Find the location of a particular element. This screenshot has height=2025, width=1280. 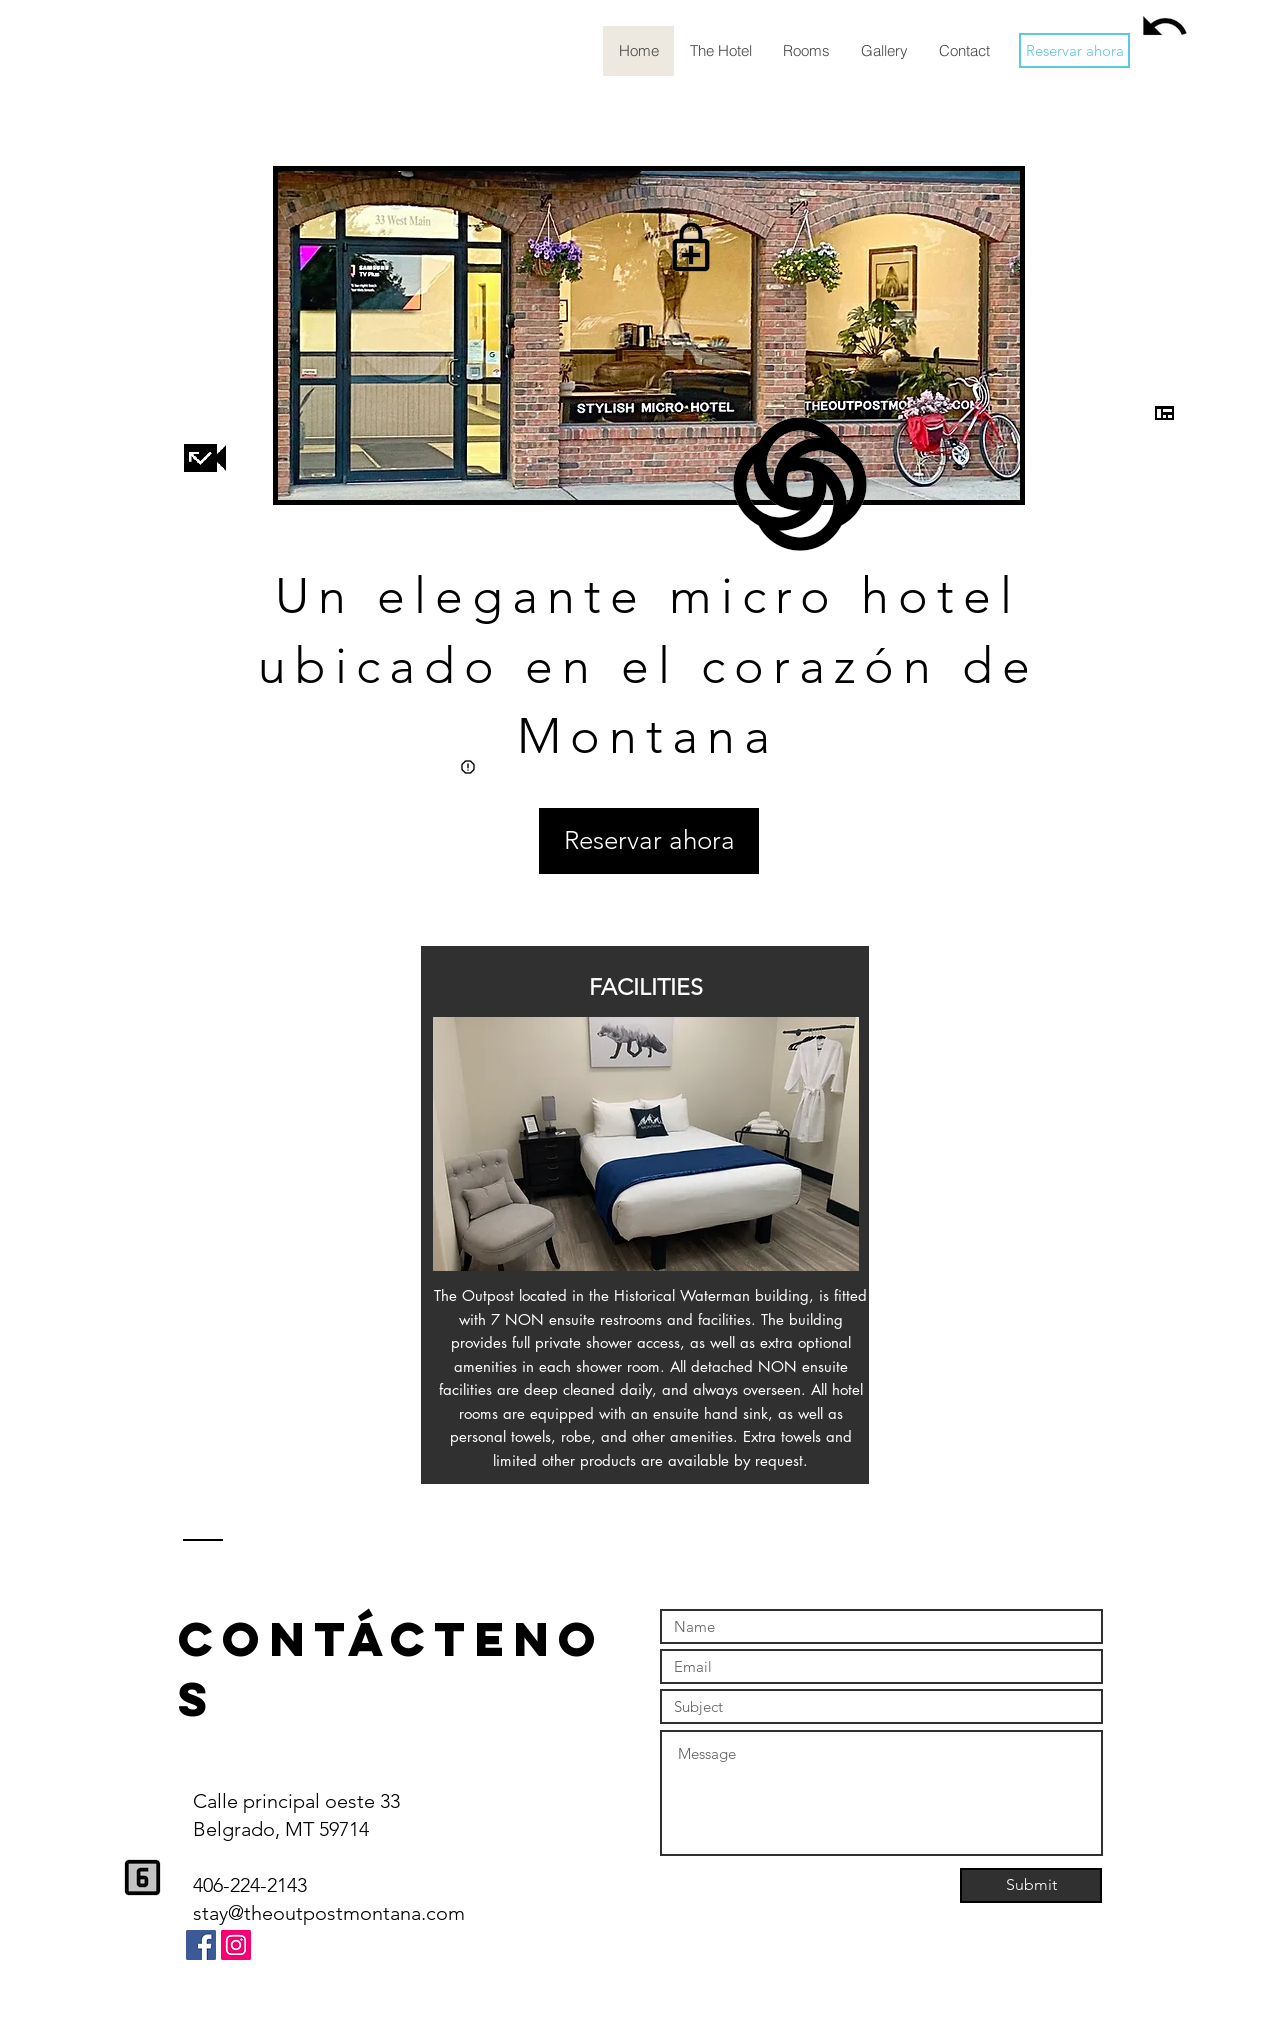

switch to quilt or mosaic layout view is located at coordinates (1164, 414).